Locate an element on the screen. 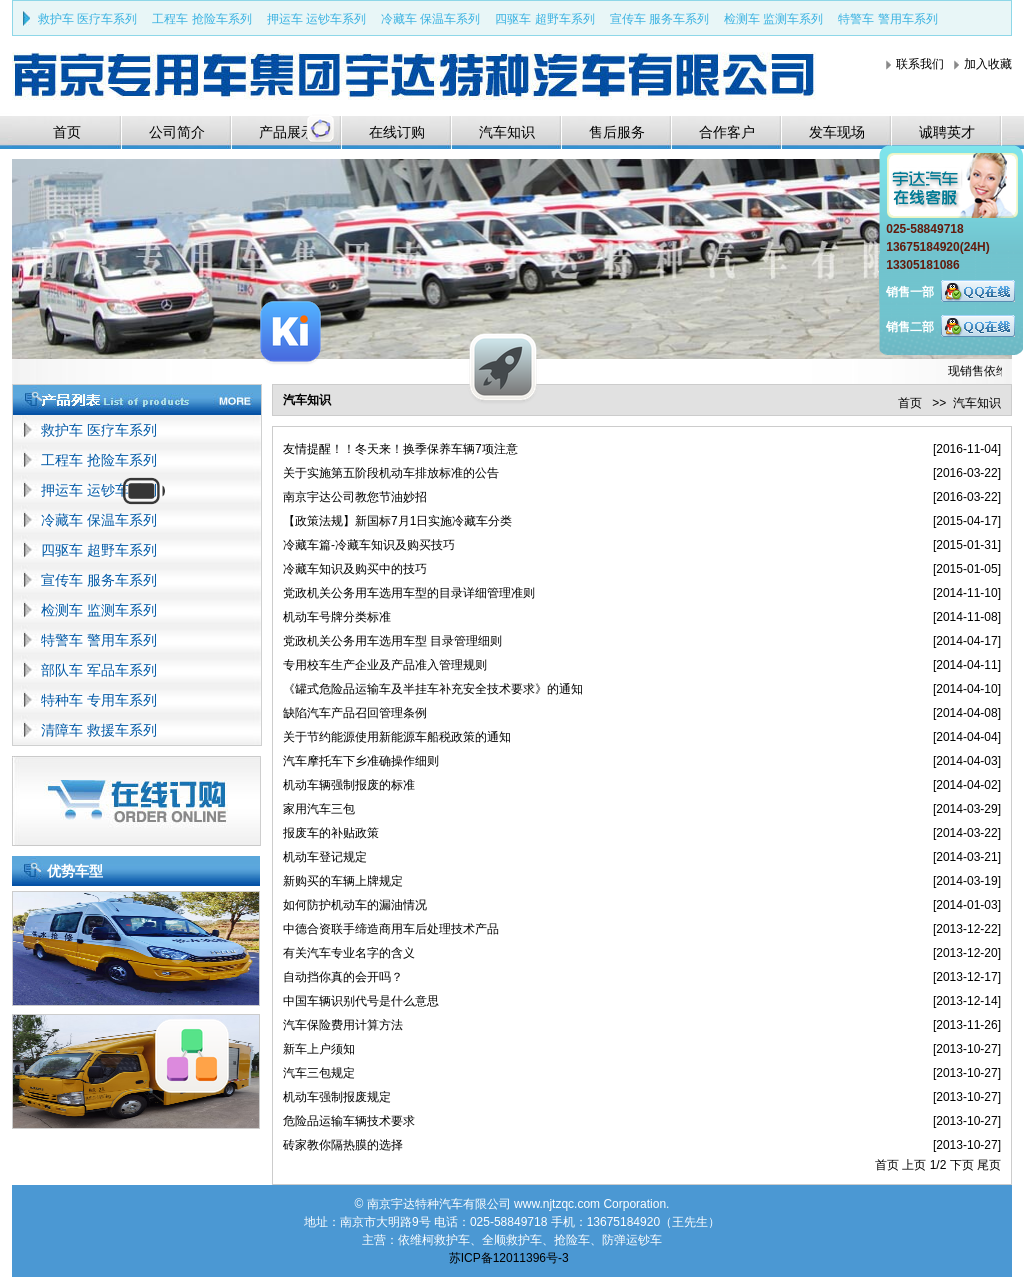 The image size is (1024, 1277). open GTK Node Editor application is located at coordinates (192, 1056).